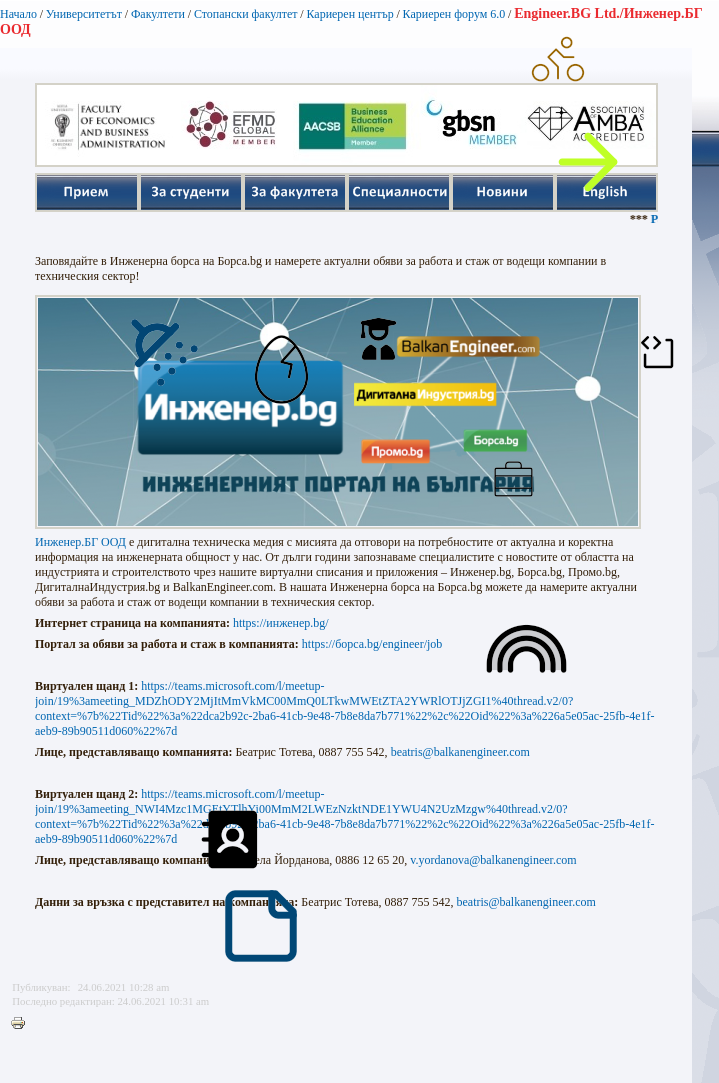  I want to click on access work or business documents, so click(513, 480).